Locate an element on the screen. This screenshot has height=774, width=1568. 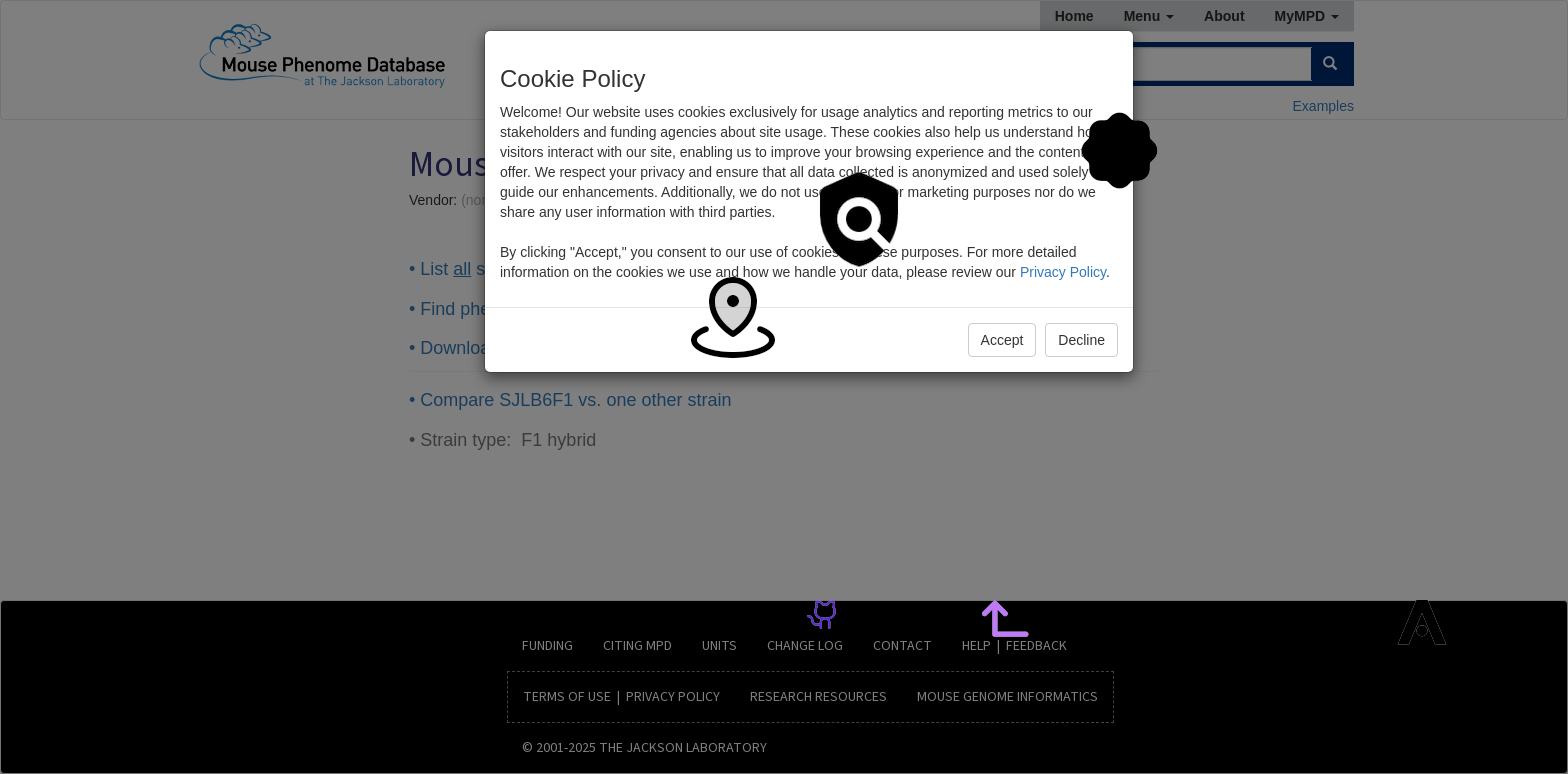
view location area or region on map is located at coordinates (733, 319).